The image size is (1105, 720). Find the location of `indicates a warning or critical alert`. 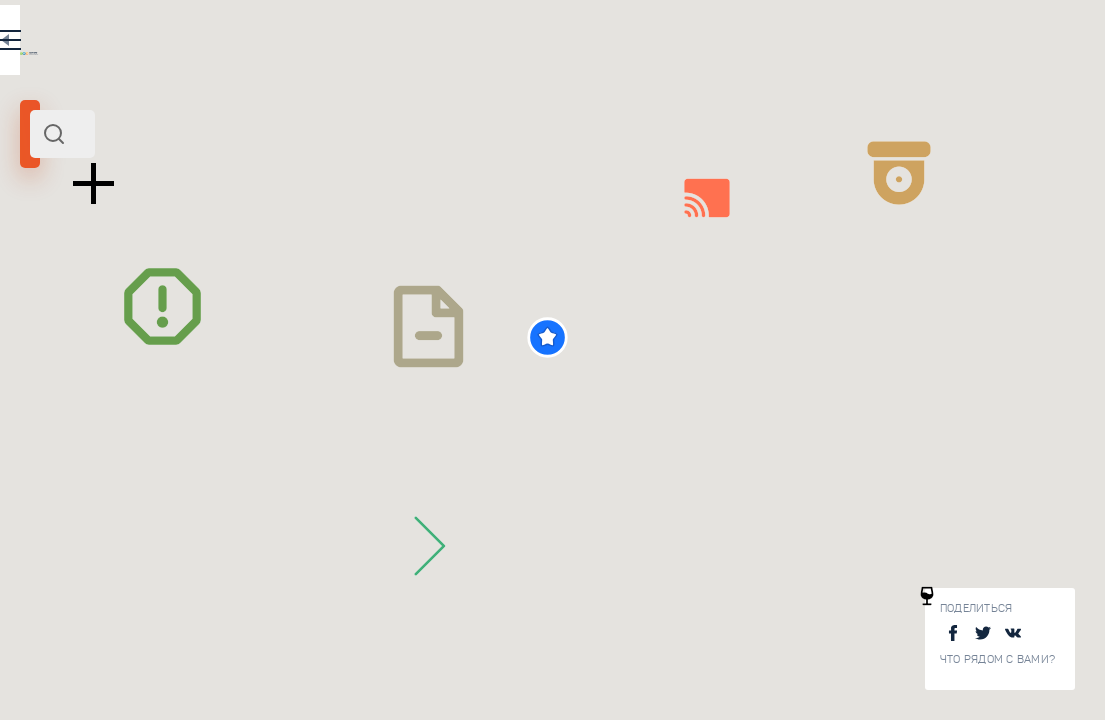

indicates a warning or critical alert is located at coordinates (162, 306).